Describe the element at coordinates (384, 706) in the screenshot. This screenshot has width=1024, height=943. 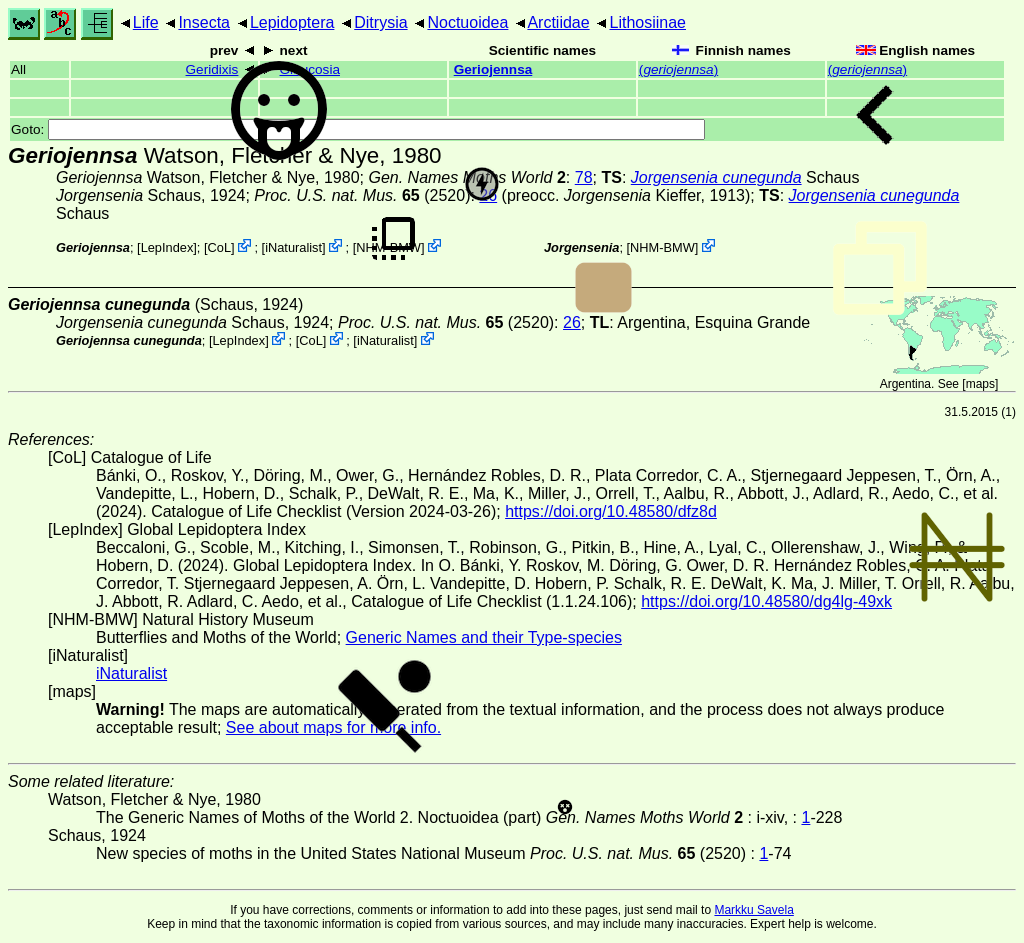
I see `access cricket sports content` at that location.